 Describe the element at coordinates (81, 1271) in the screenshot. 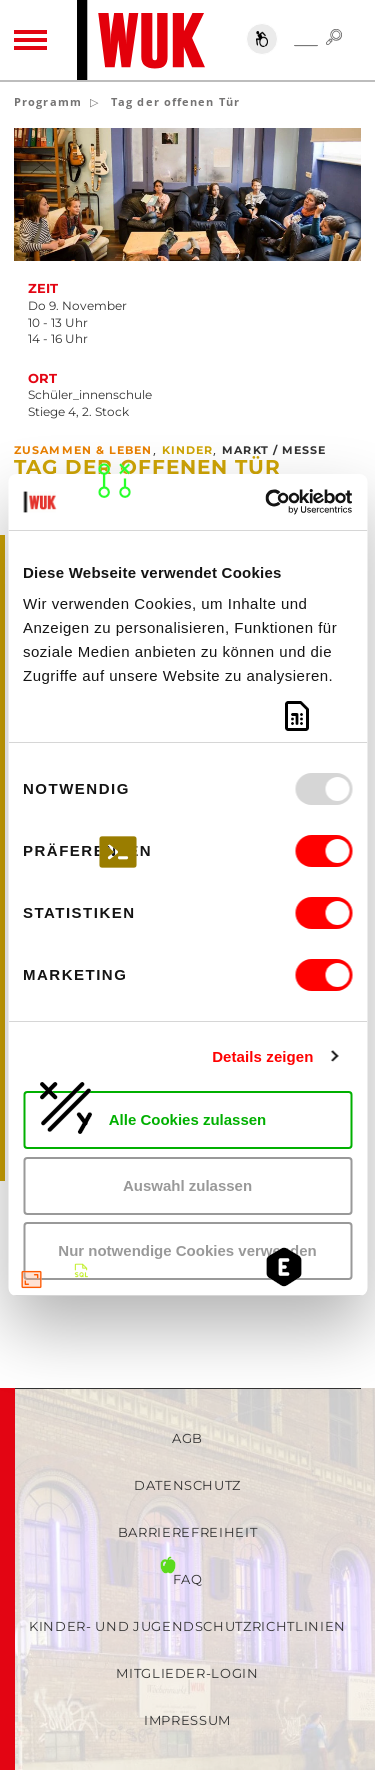

I see `open or view an SQL database file` at that location.